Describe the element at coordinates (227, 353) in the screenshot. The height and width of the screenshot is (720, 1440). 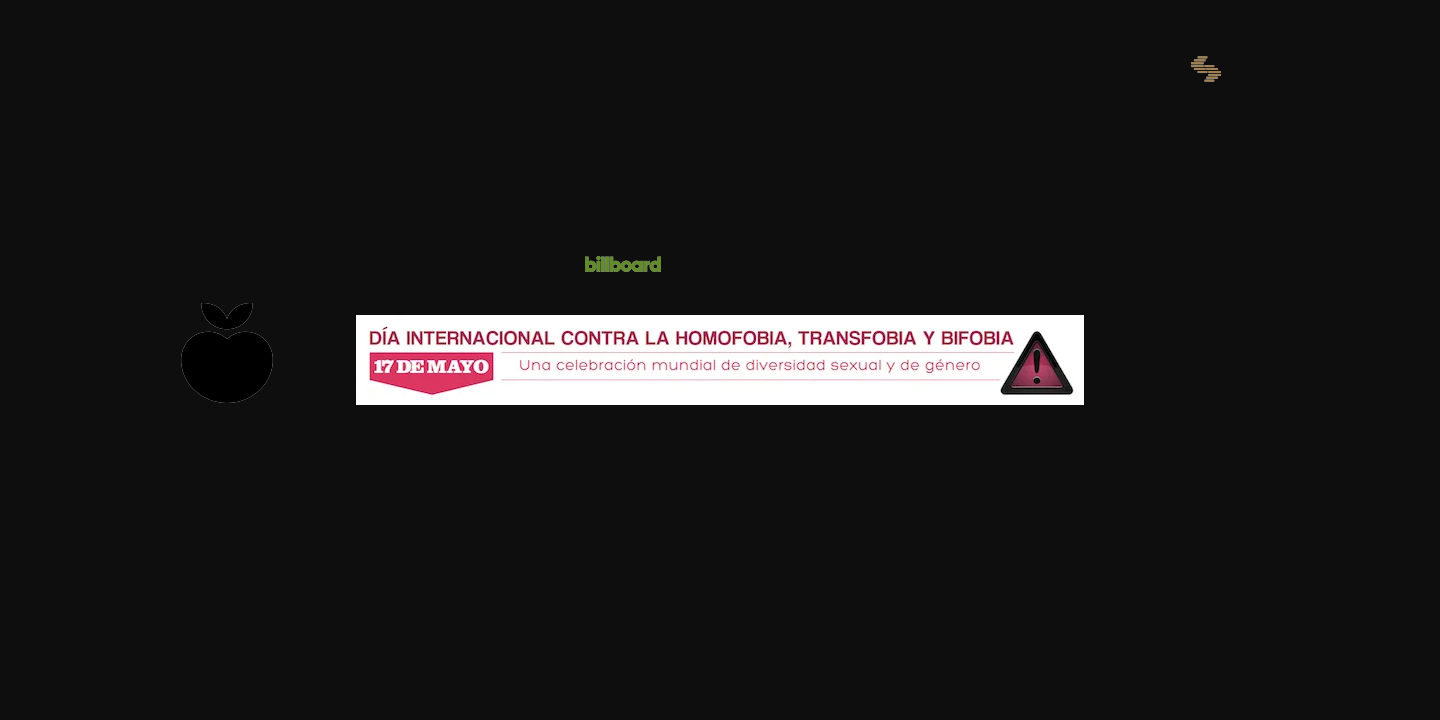
I see `franprix grocery store app or website` at that location.